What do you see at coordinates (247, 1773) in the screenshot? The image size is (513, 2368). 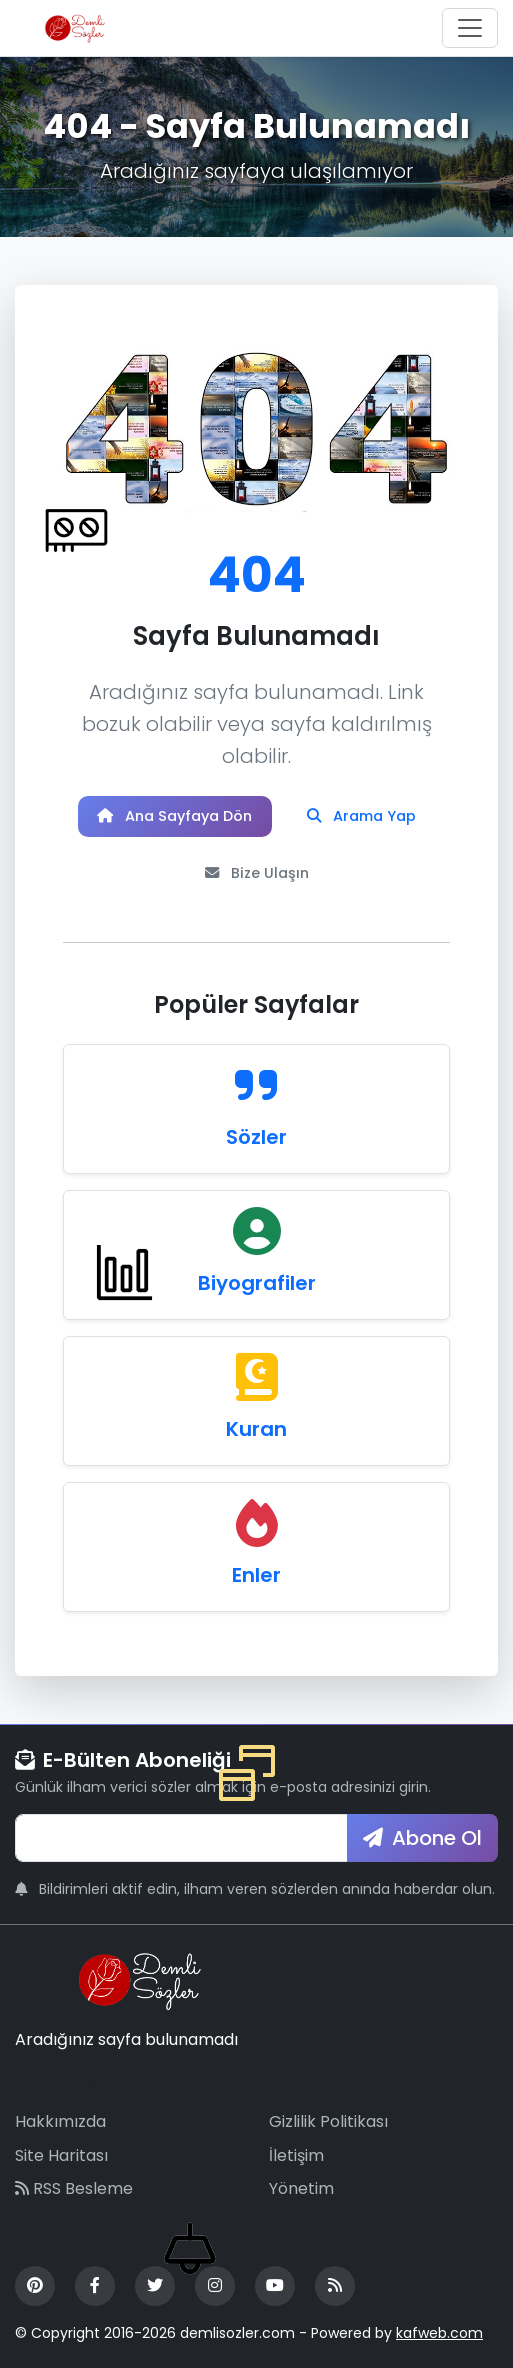 I see `switch between open windows` at bounding box center [247, 1773].